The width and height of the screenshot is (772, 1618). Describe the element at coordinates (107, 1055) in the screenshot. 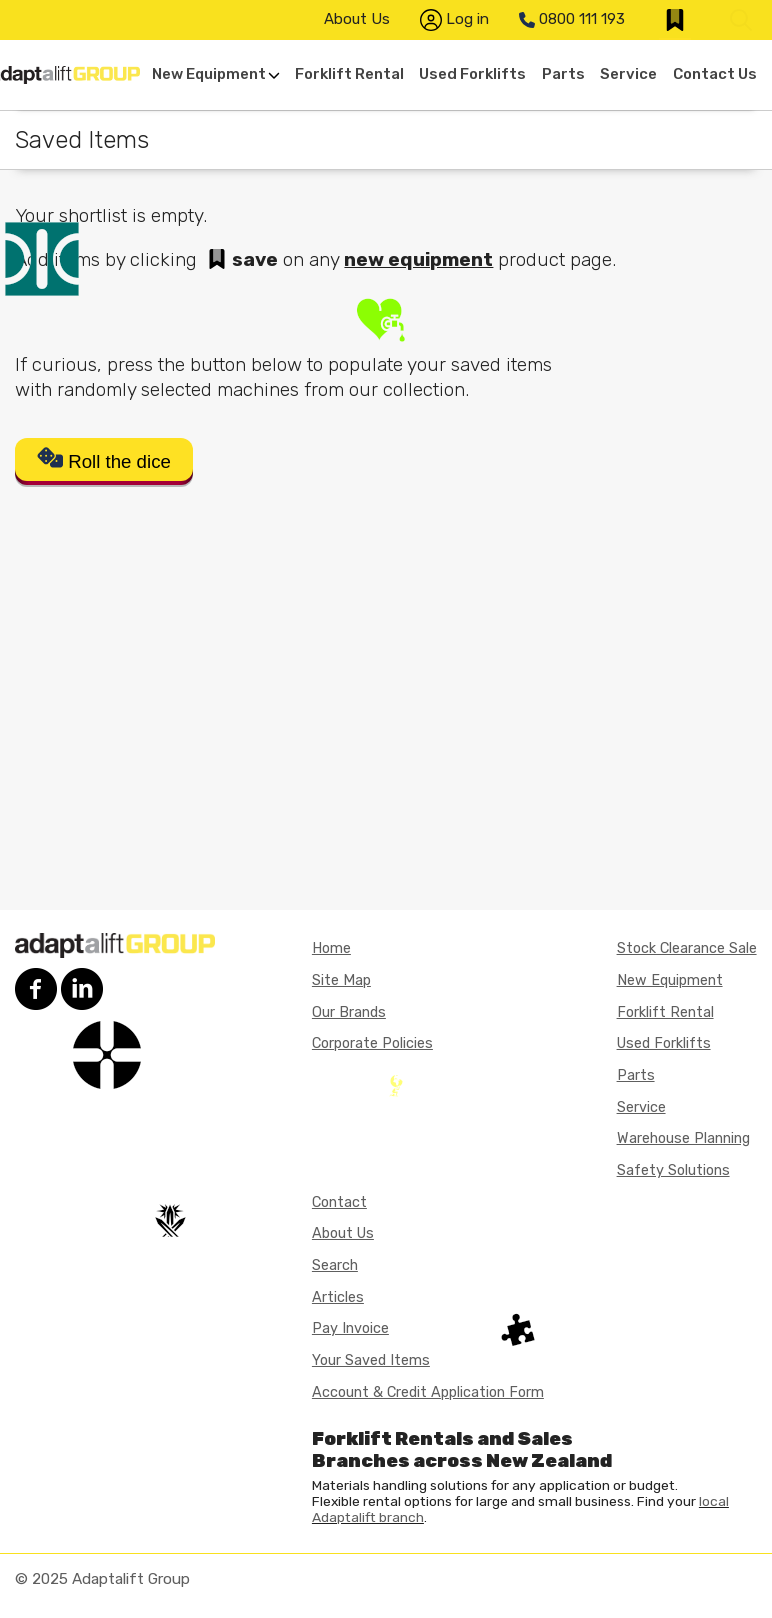

I see `target or crosshair indicator` at that location.